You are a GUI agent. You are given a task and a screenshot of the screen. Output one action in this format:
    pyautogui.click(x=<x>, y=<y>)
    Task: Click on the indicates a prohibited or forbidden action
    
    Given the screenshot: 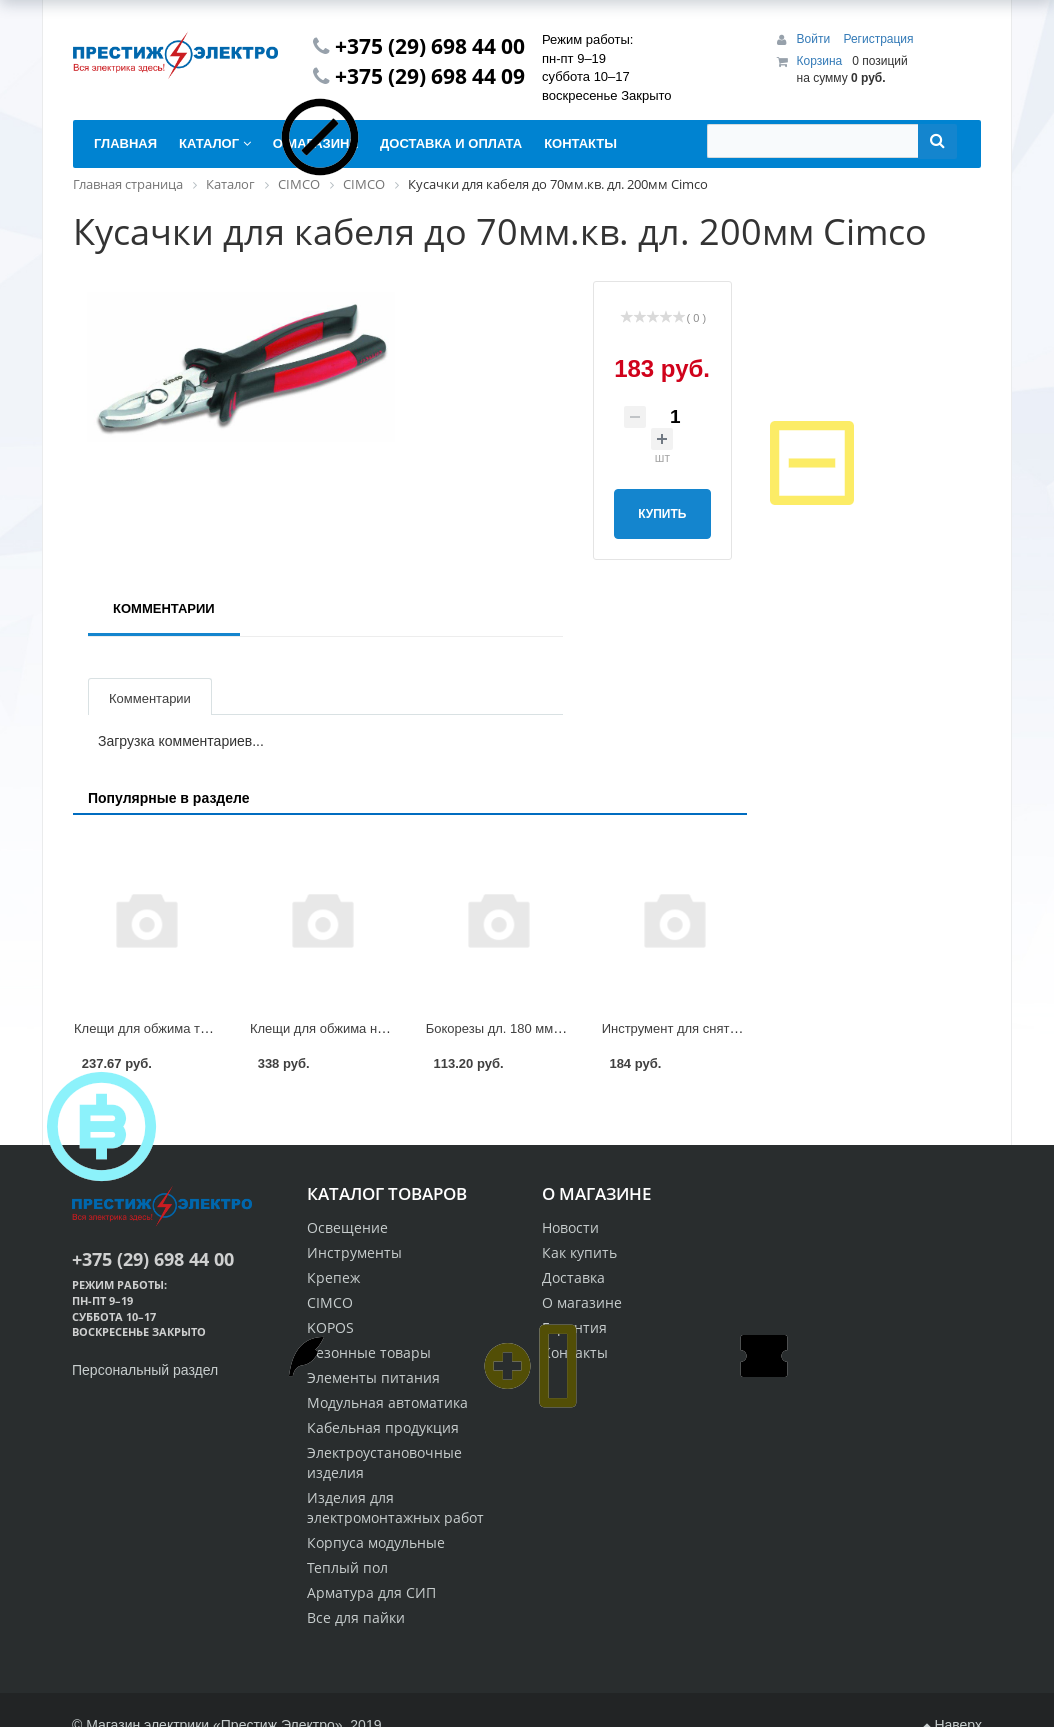 What is the action you would take?
    pyautogui.click(x=320, y=137)
    